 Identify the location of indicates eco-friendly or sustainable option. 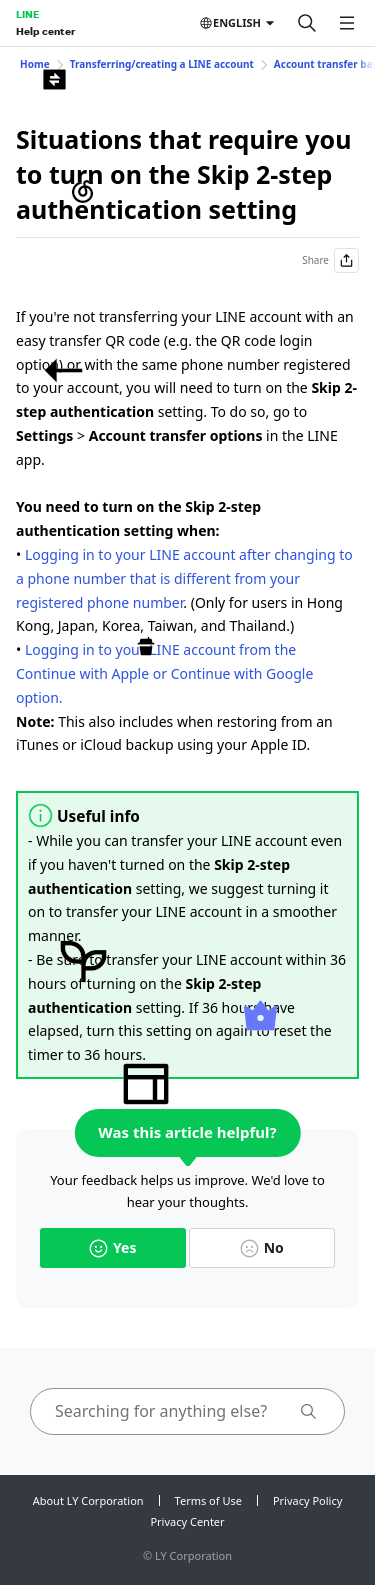
(83, 961).